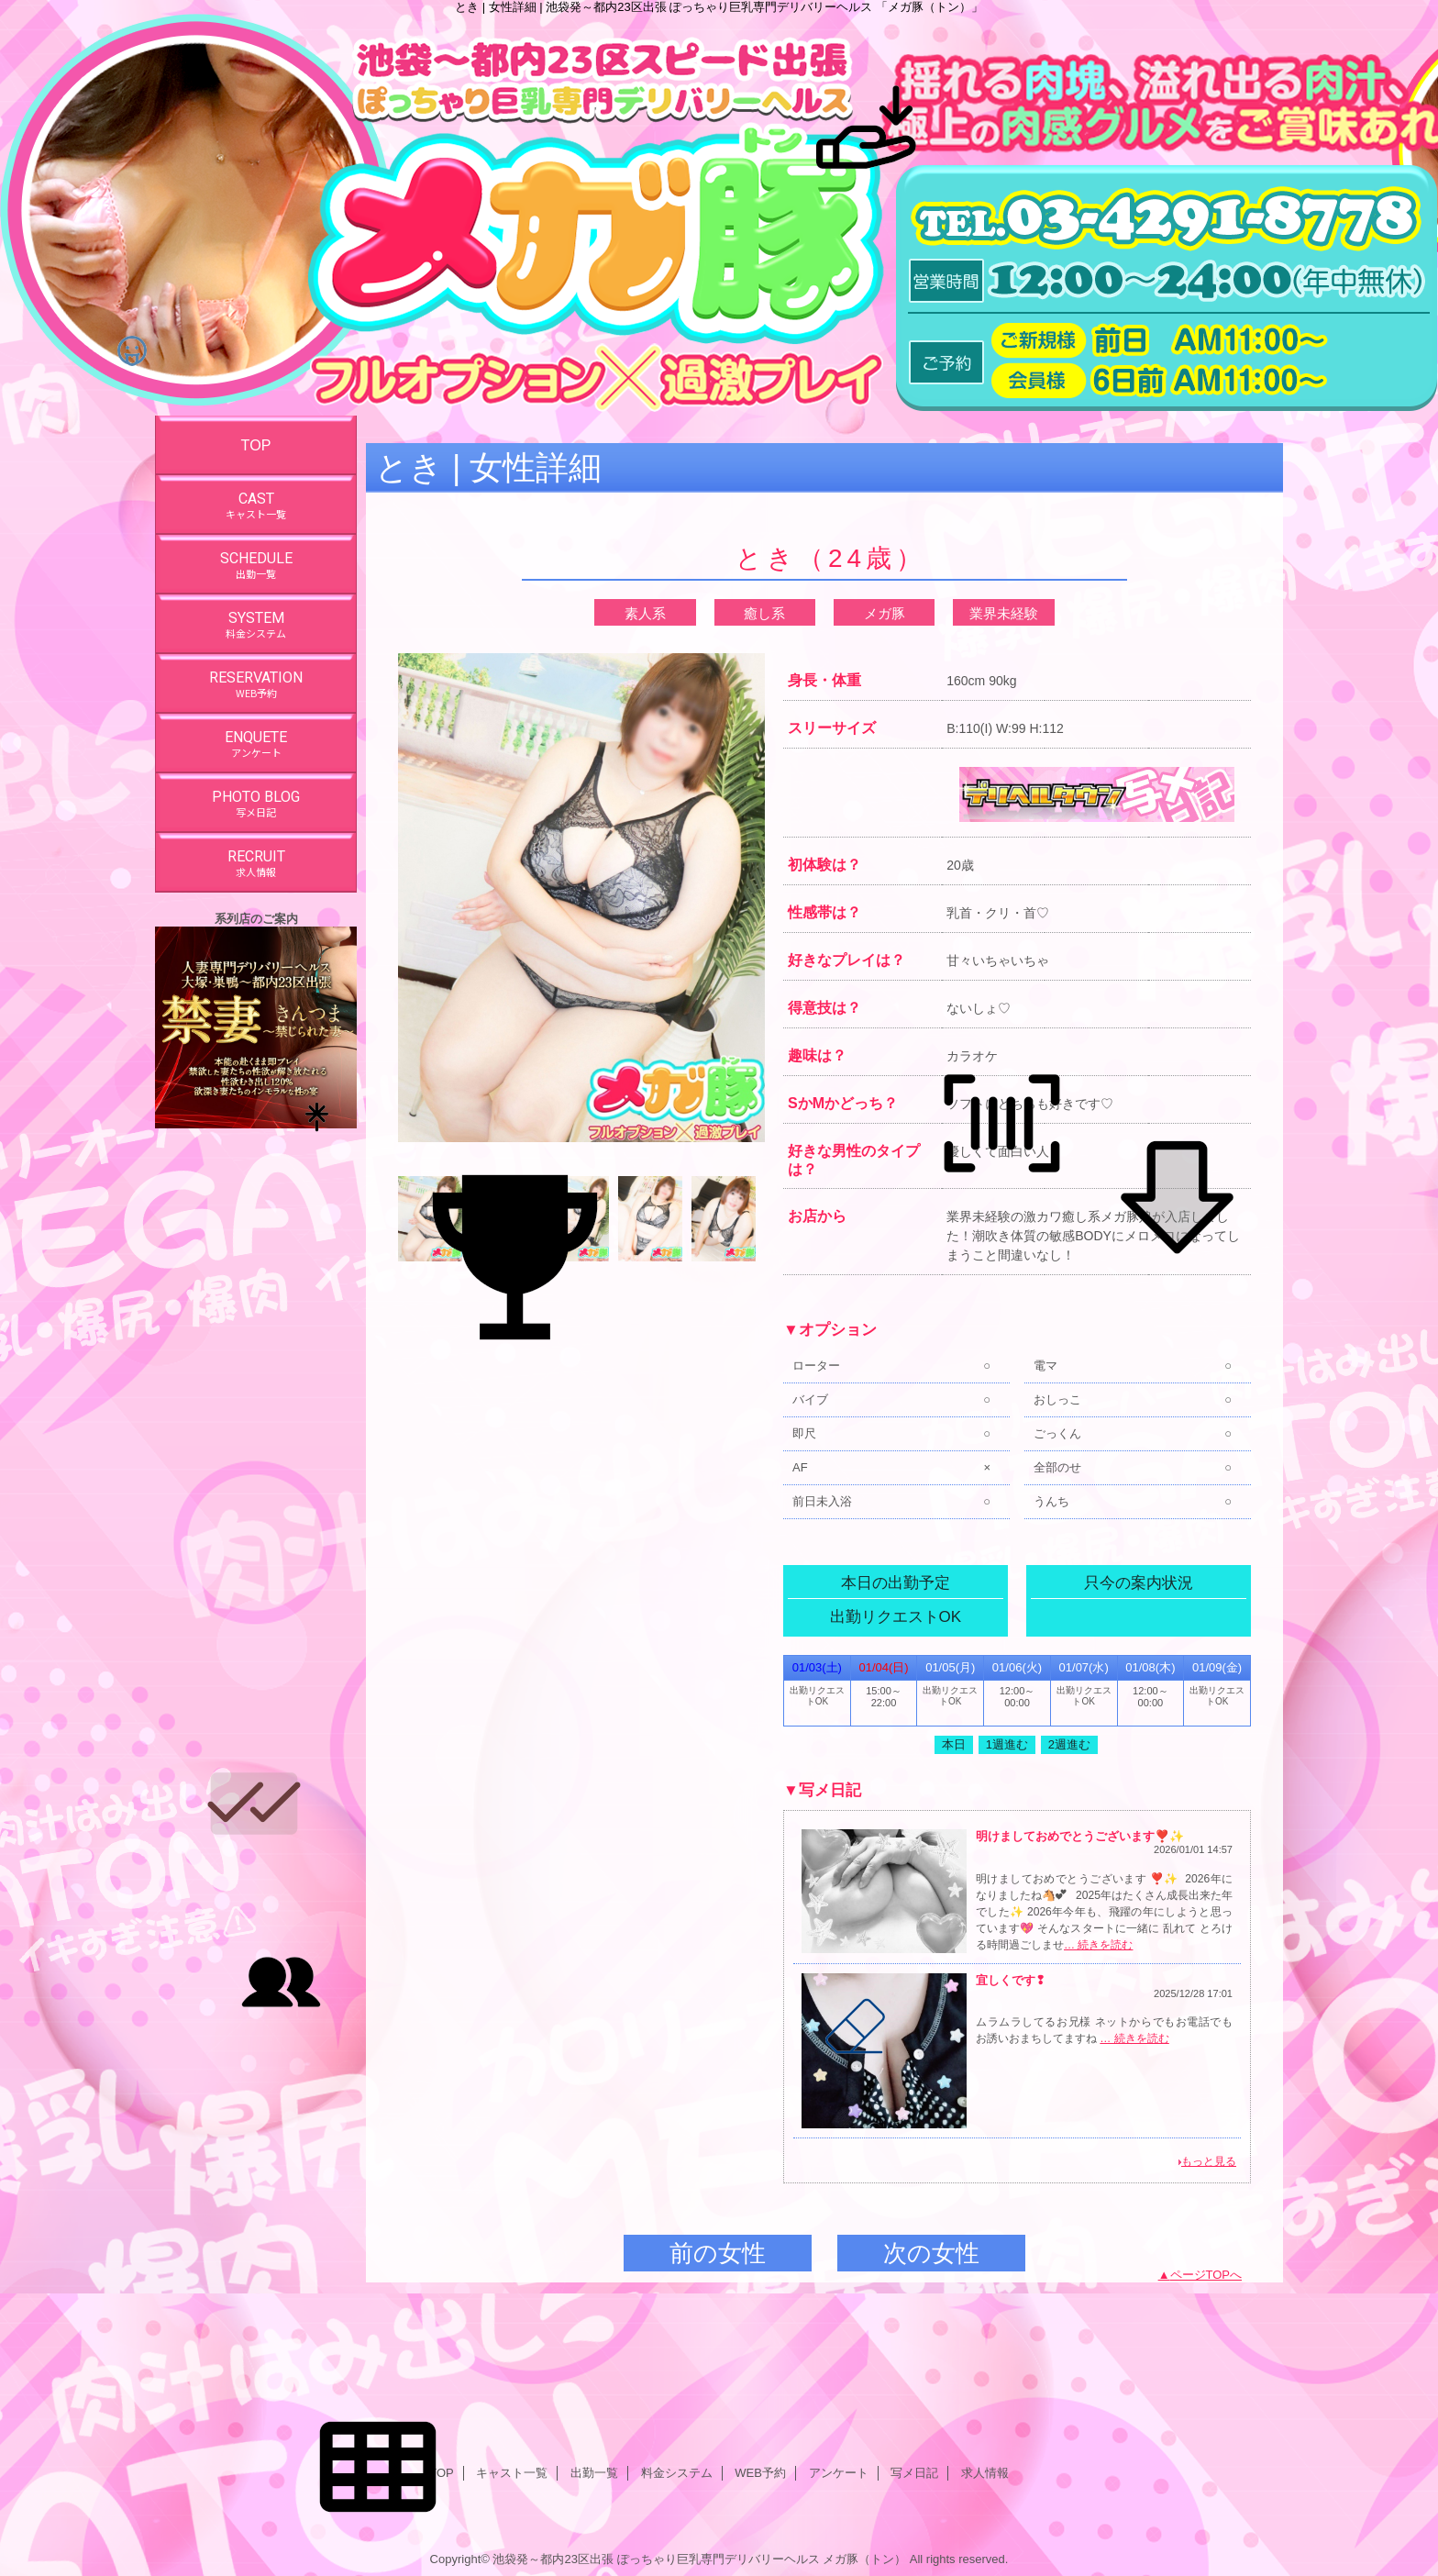  What do you see at coordinates (869, 132) in the screenshot?
I see `receive or accept an incoming item` at bounding box center [869, 132].